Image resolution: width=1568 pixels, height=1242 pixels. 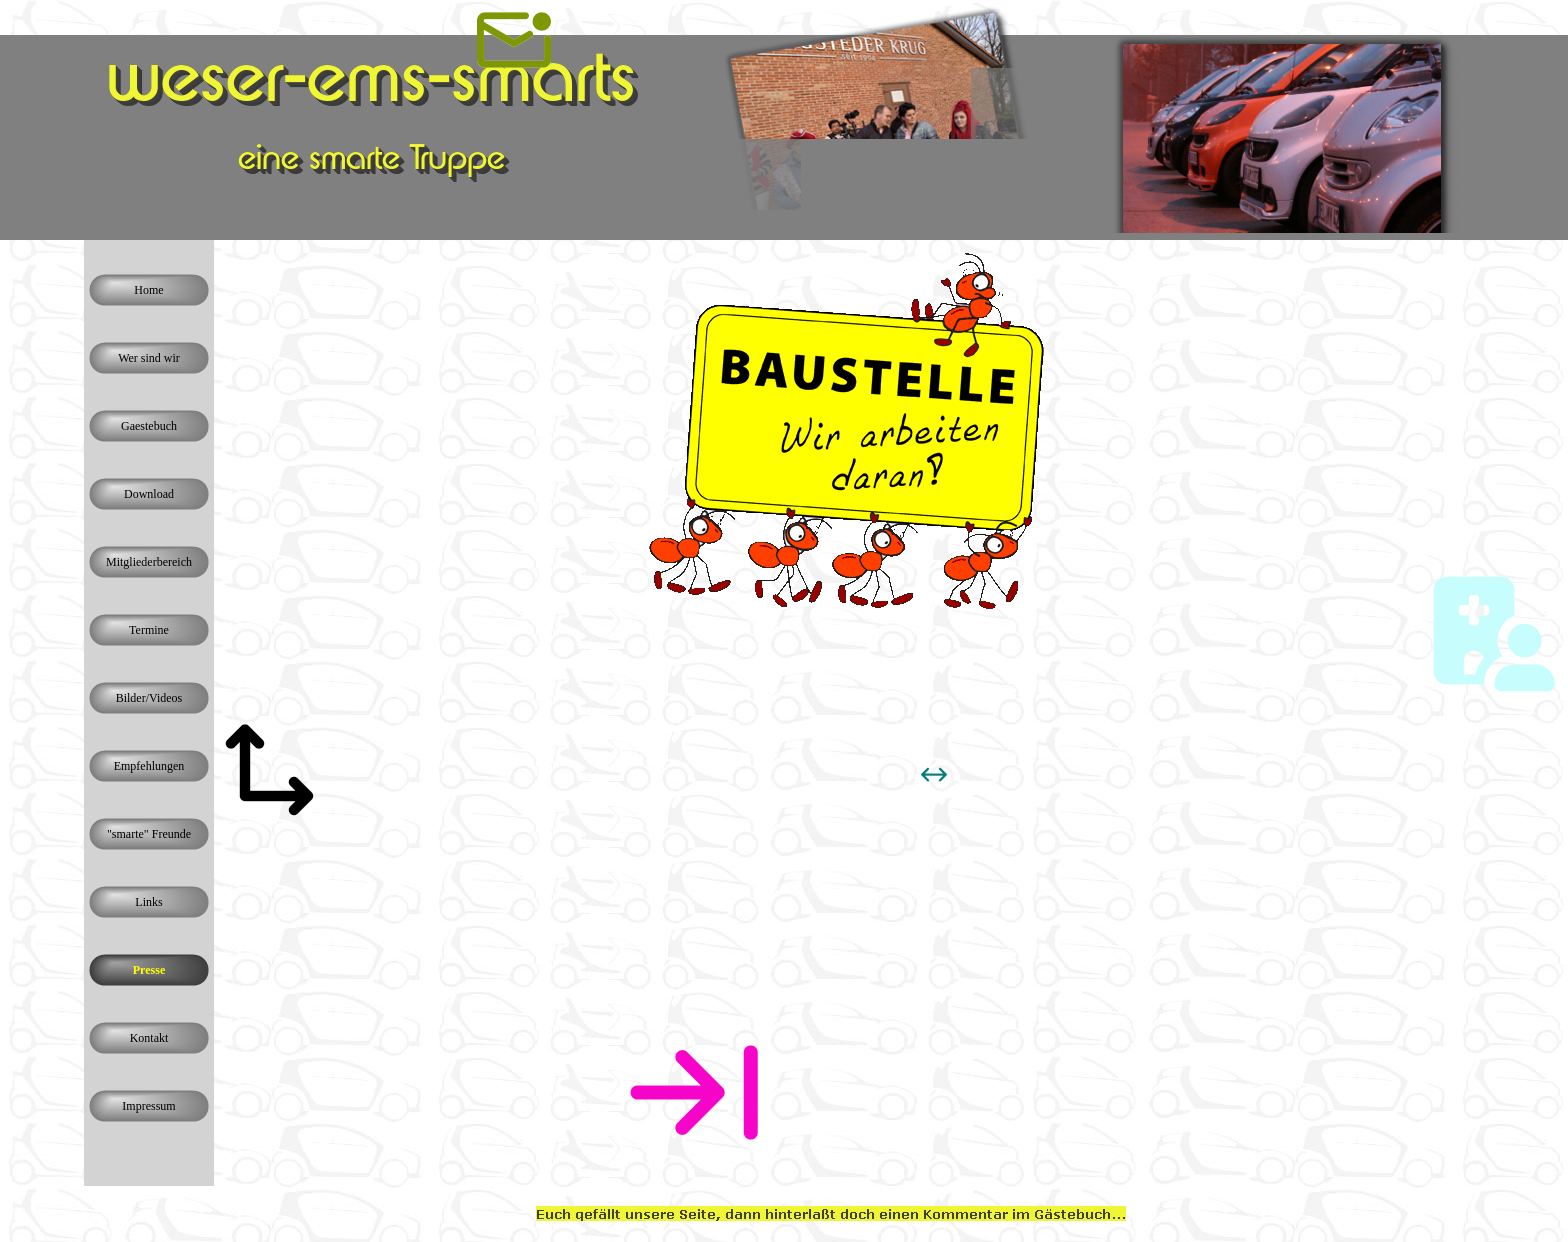 I want to click on indicates unread messages or notifications, so click(x=514, y=40).